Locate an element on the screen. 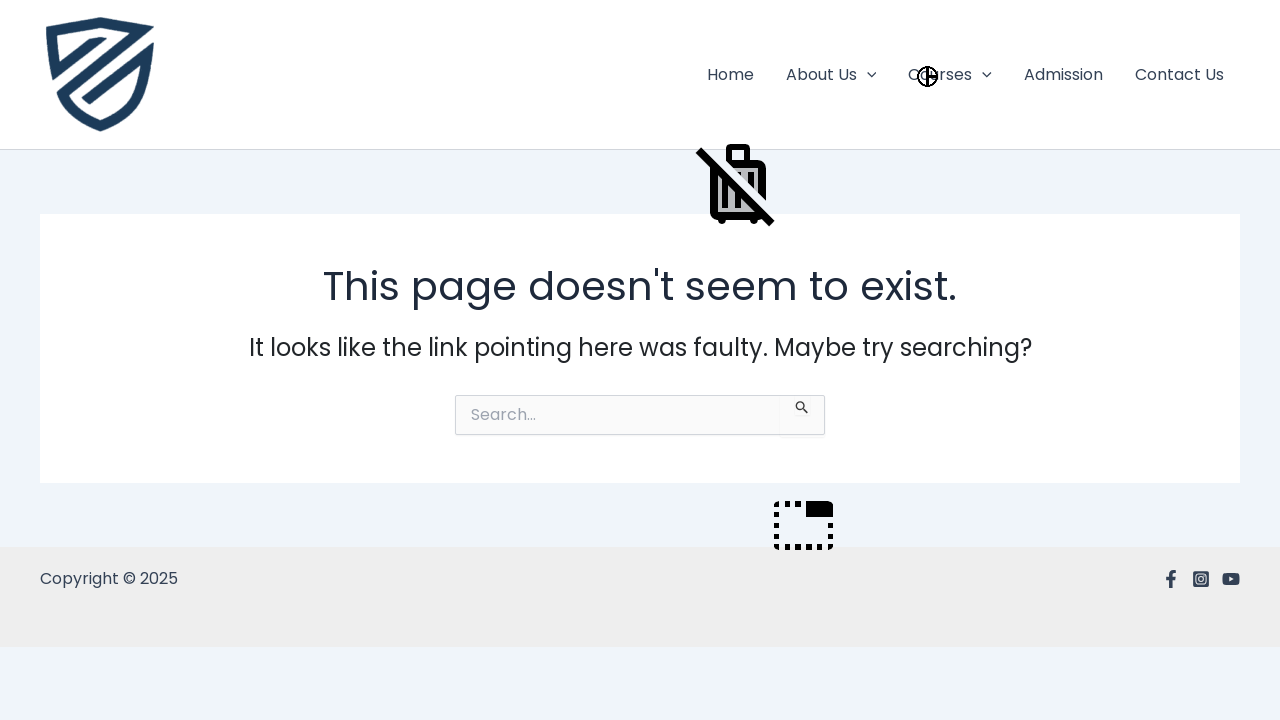 This screenshot has height=720, width=1280. view data breakdown or statistics is located at coordinates (927, 76).